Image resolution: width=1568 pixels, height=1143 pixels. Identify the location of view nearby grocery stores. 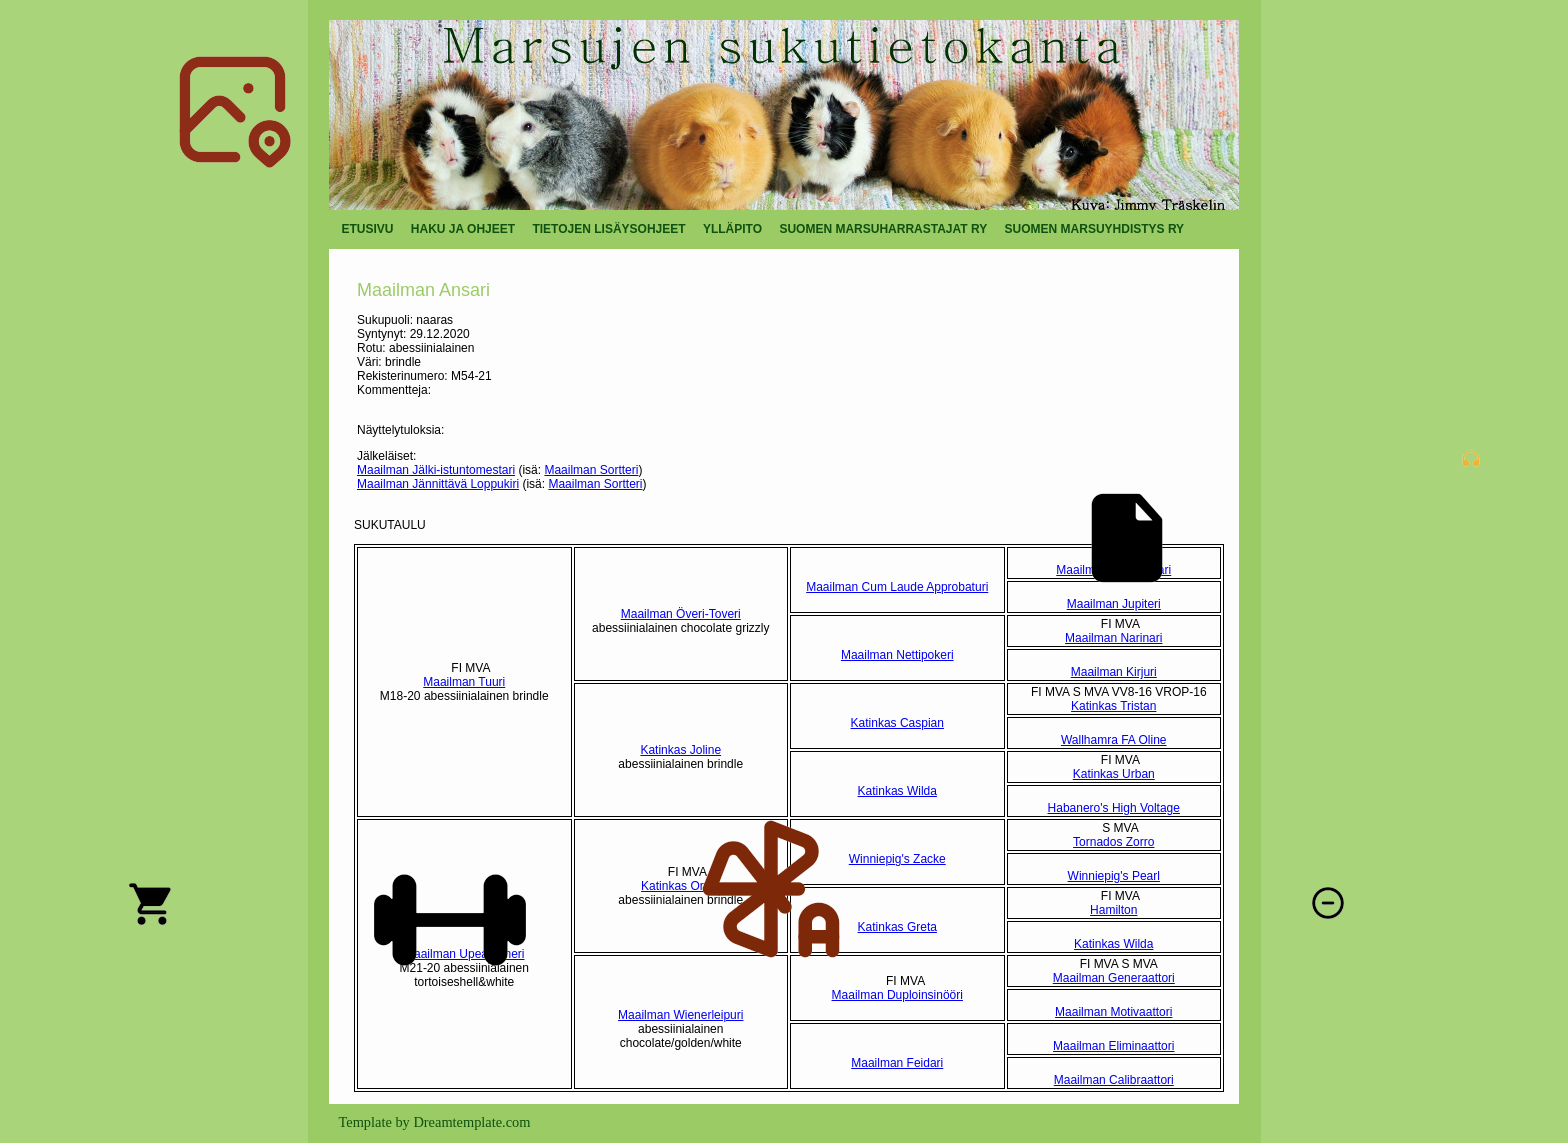
(152, 904).